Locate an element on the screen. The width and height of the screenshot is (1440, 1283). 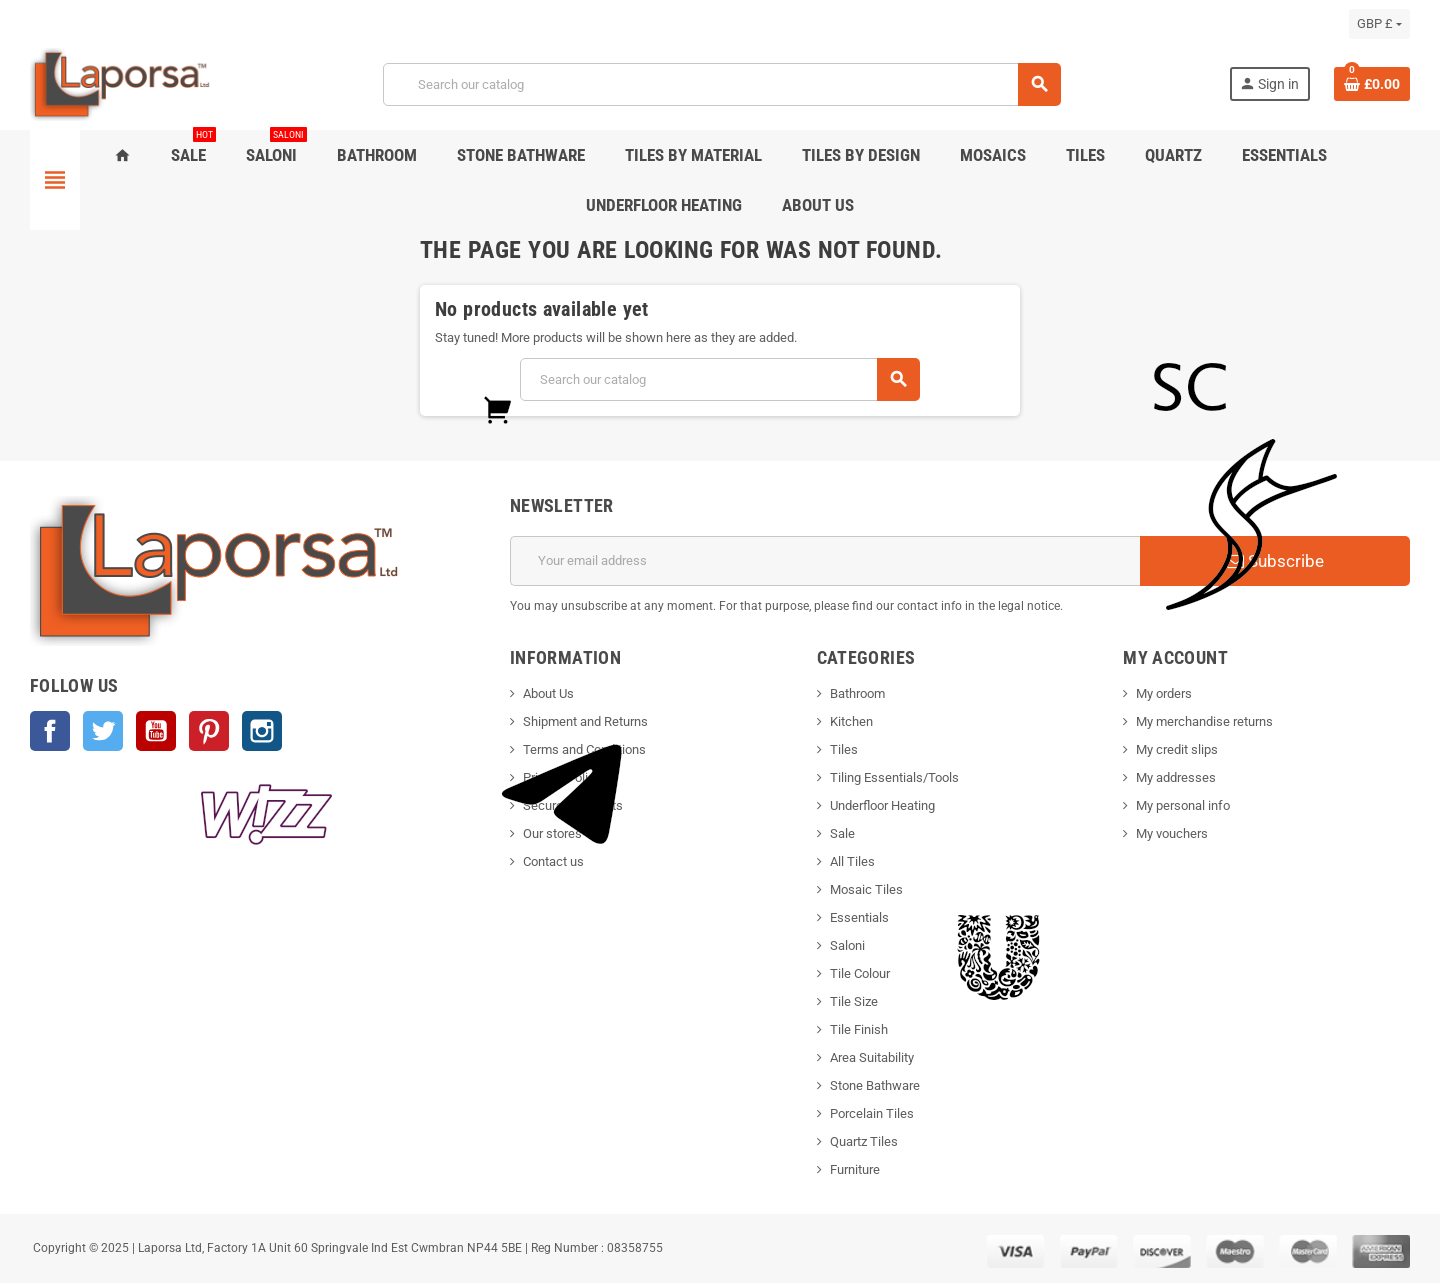
sailfish os logo is located at coordinates (1251, 524).